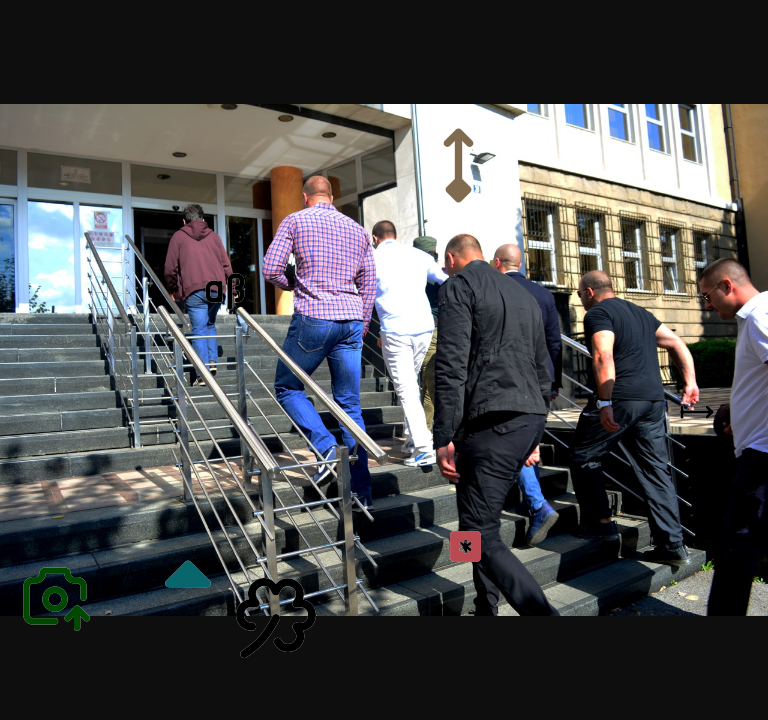 This screenshot has width=768, height=720. Describe the element at coordinates (276, 618) in the screenshot. I see `indicates a michelin green star rating for sustainable restaurants` at that location.